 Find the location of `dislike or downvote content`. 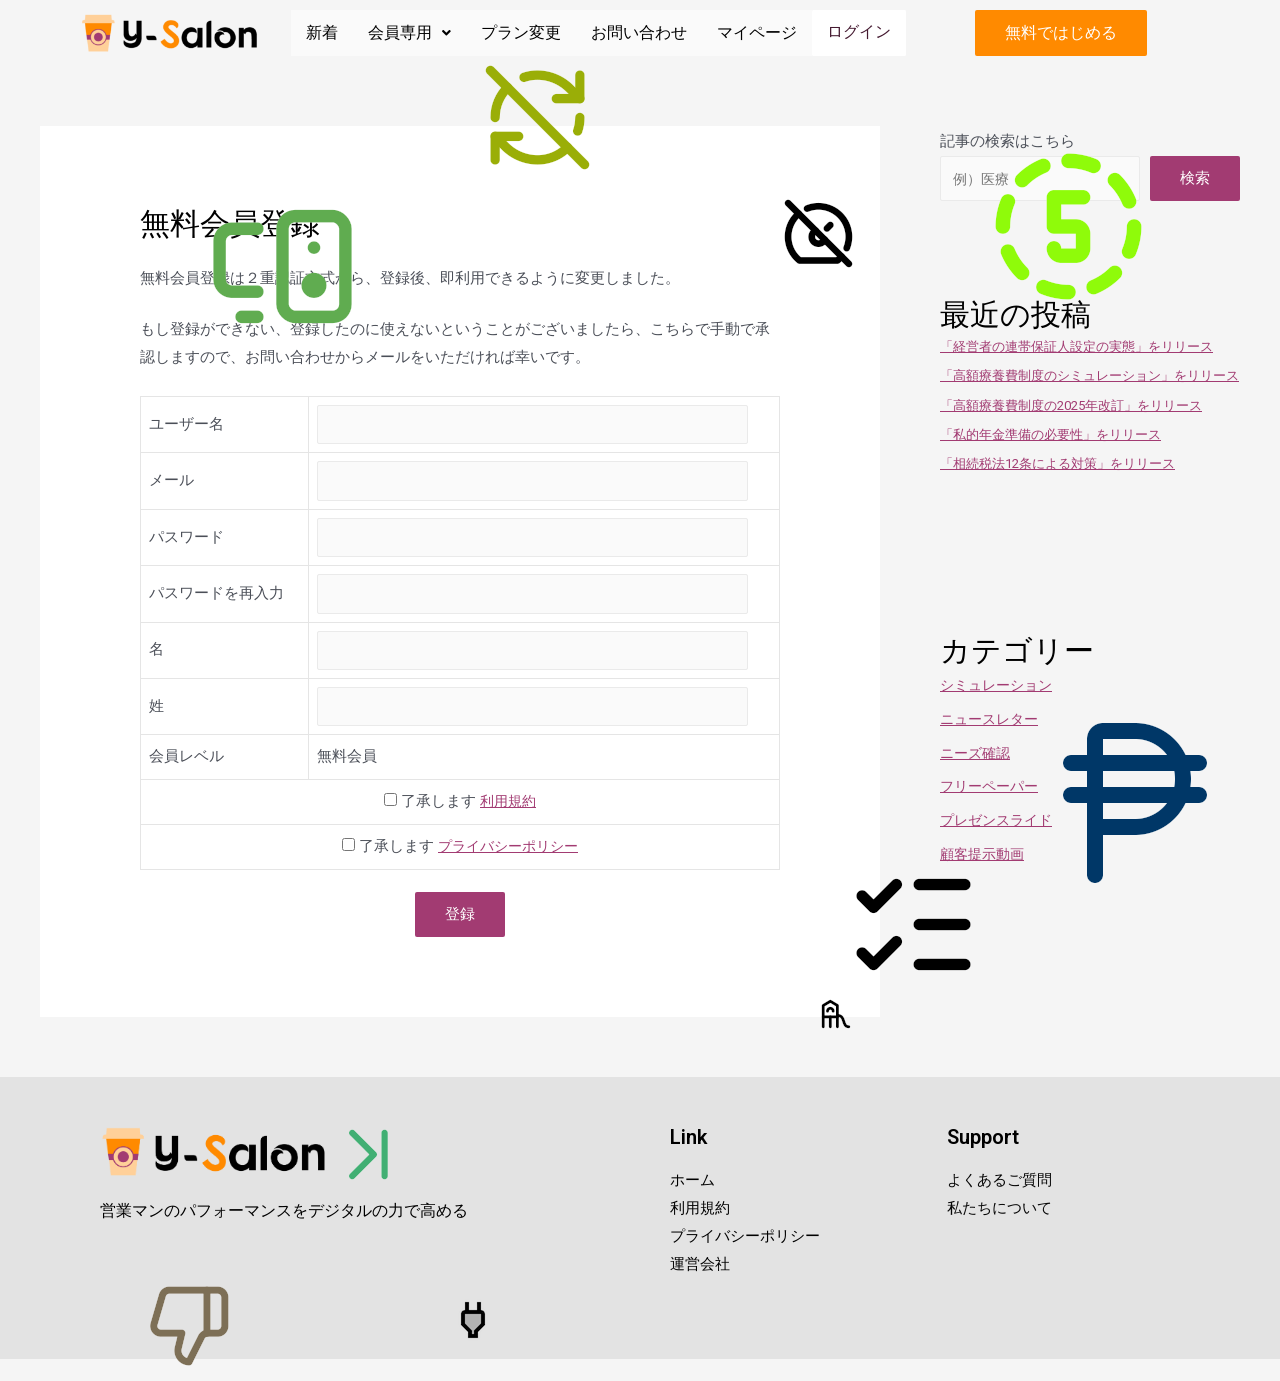

dislike or downvote content is located at coordinates (189, 1326).